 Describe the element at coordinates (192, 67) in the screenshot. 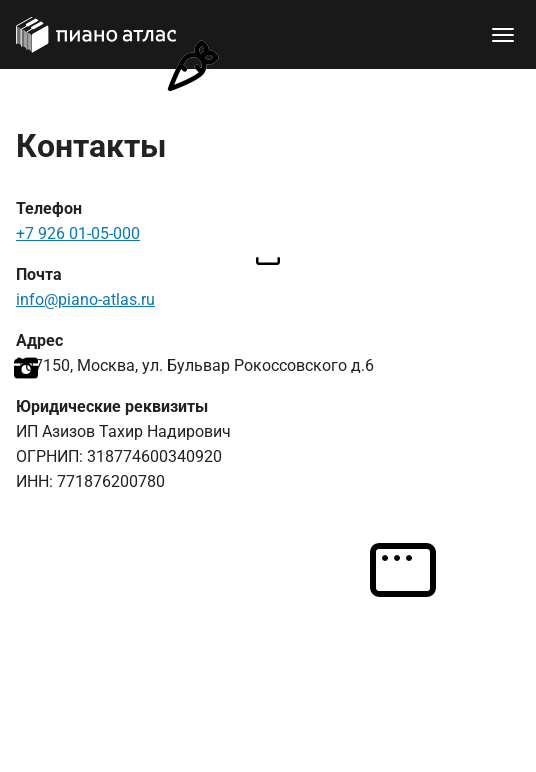

I see `browse vegetable or produce category` at that location.